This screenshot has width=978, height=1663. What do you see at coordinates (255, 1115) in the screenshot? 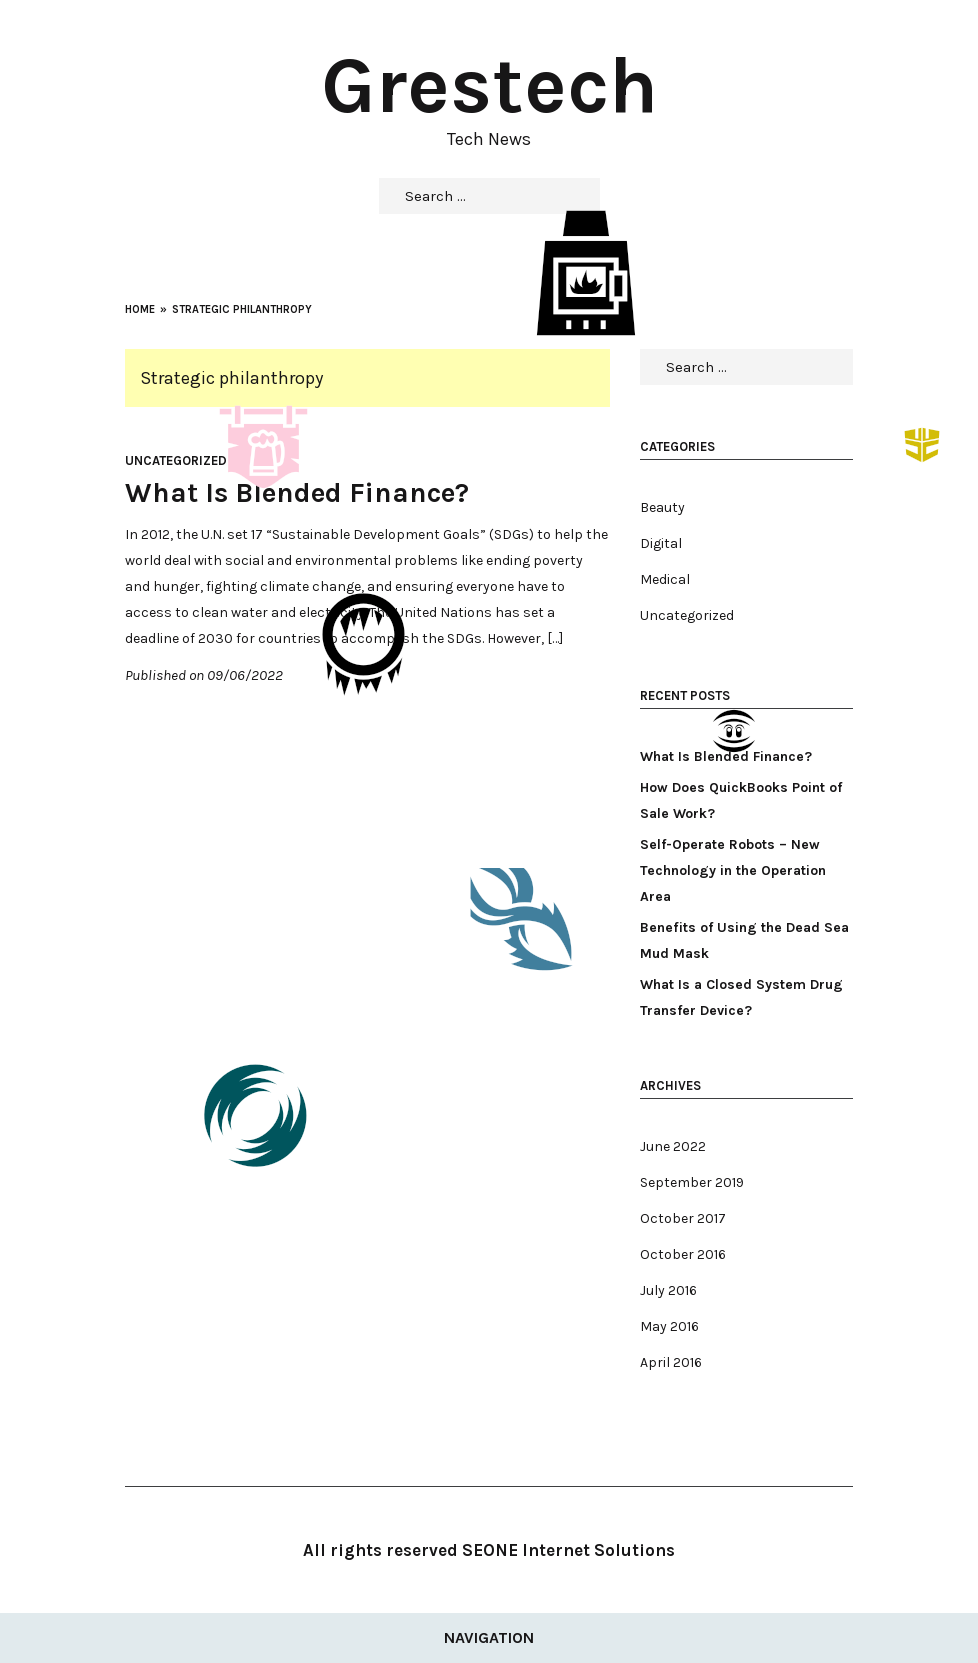
I see `indicates sound or audio resonance effect` at bounding box center [255, 1115].